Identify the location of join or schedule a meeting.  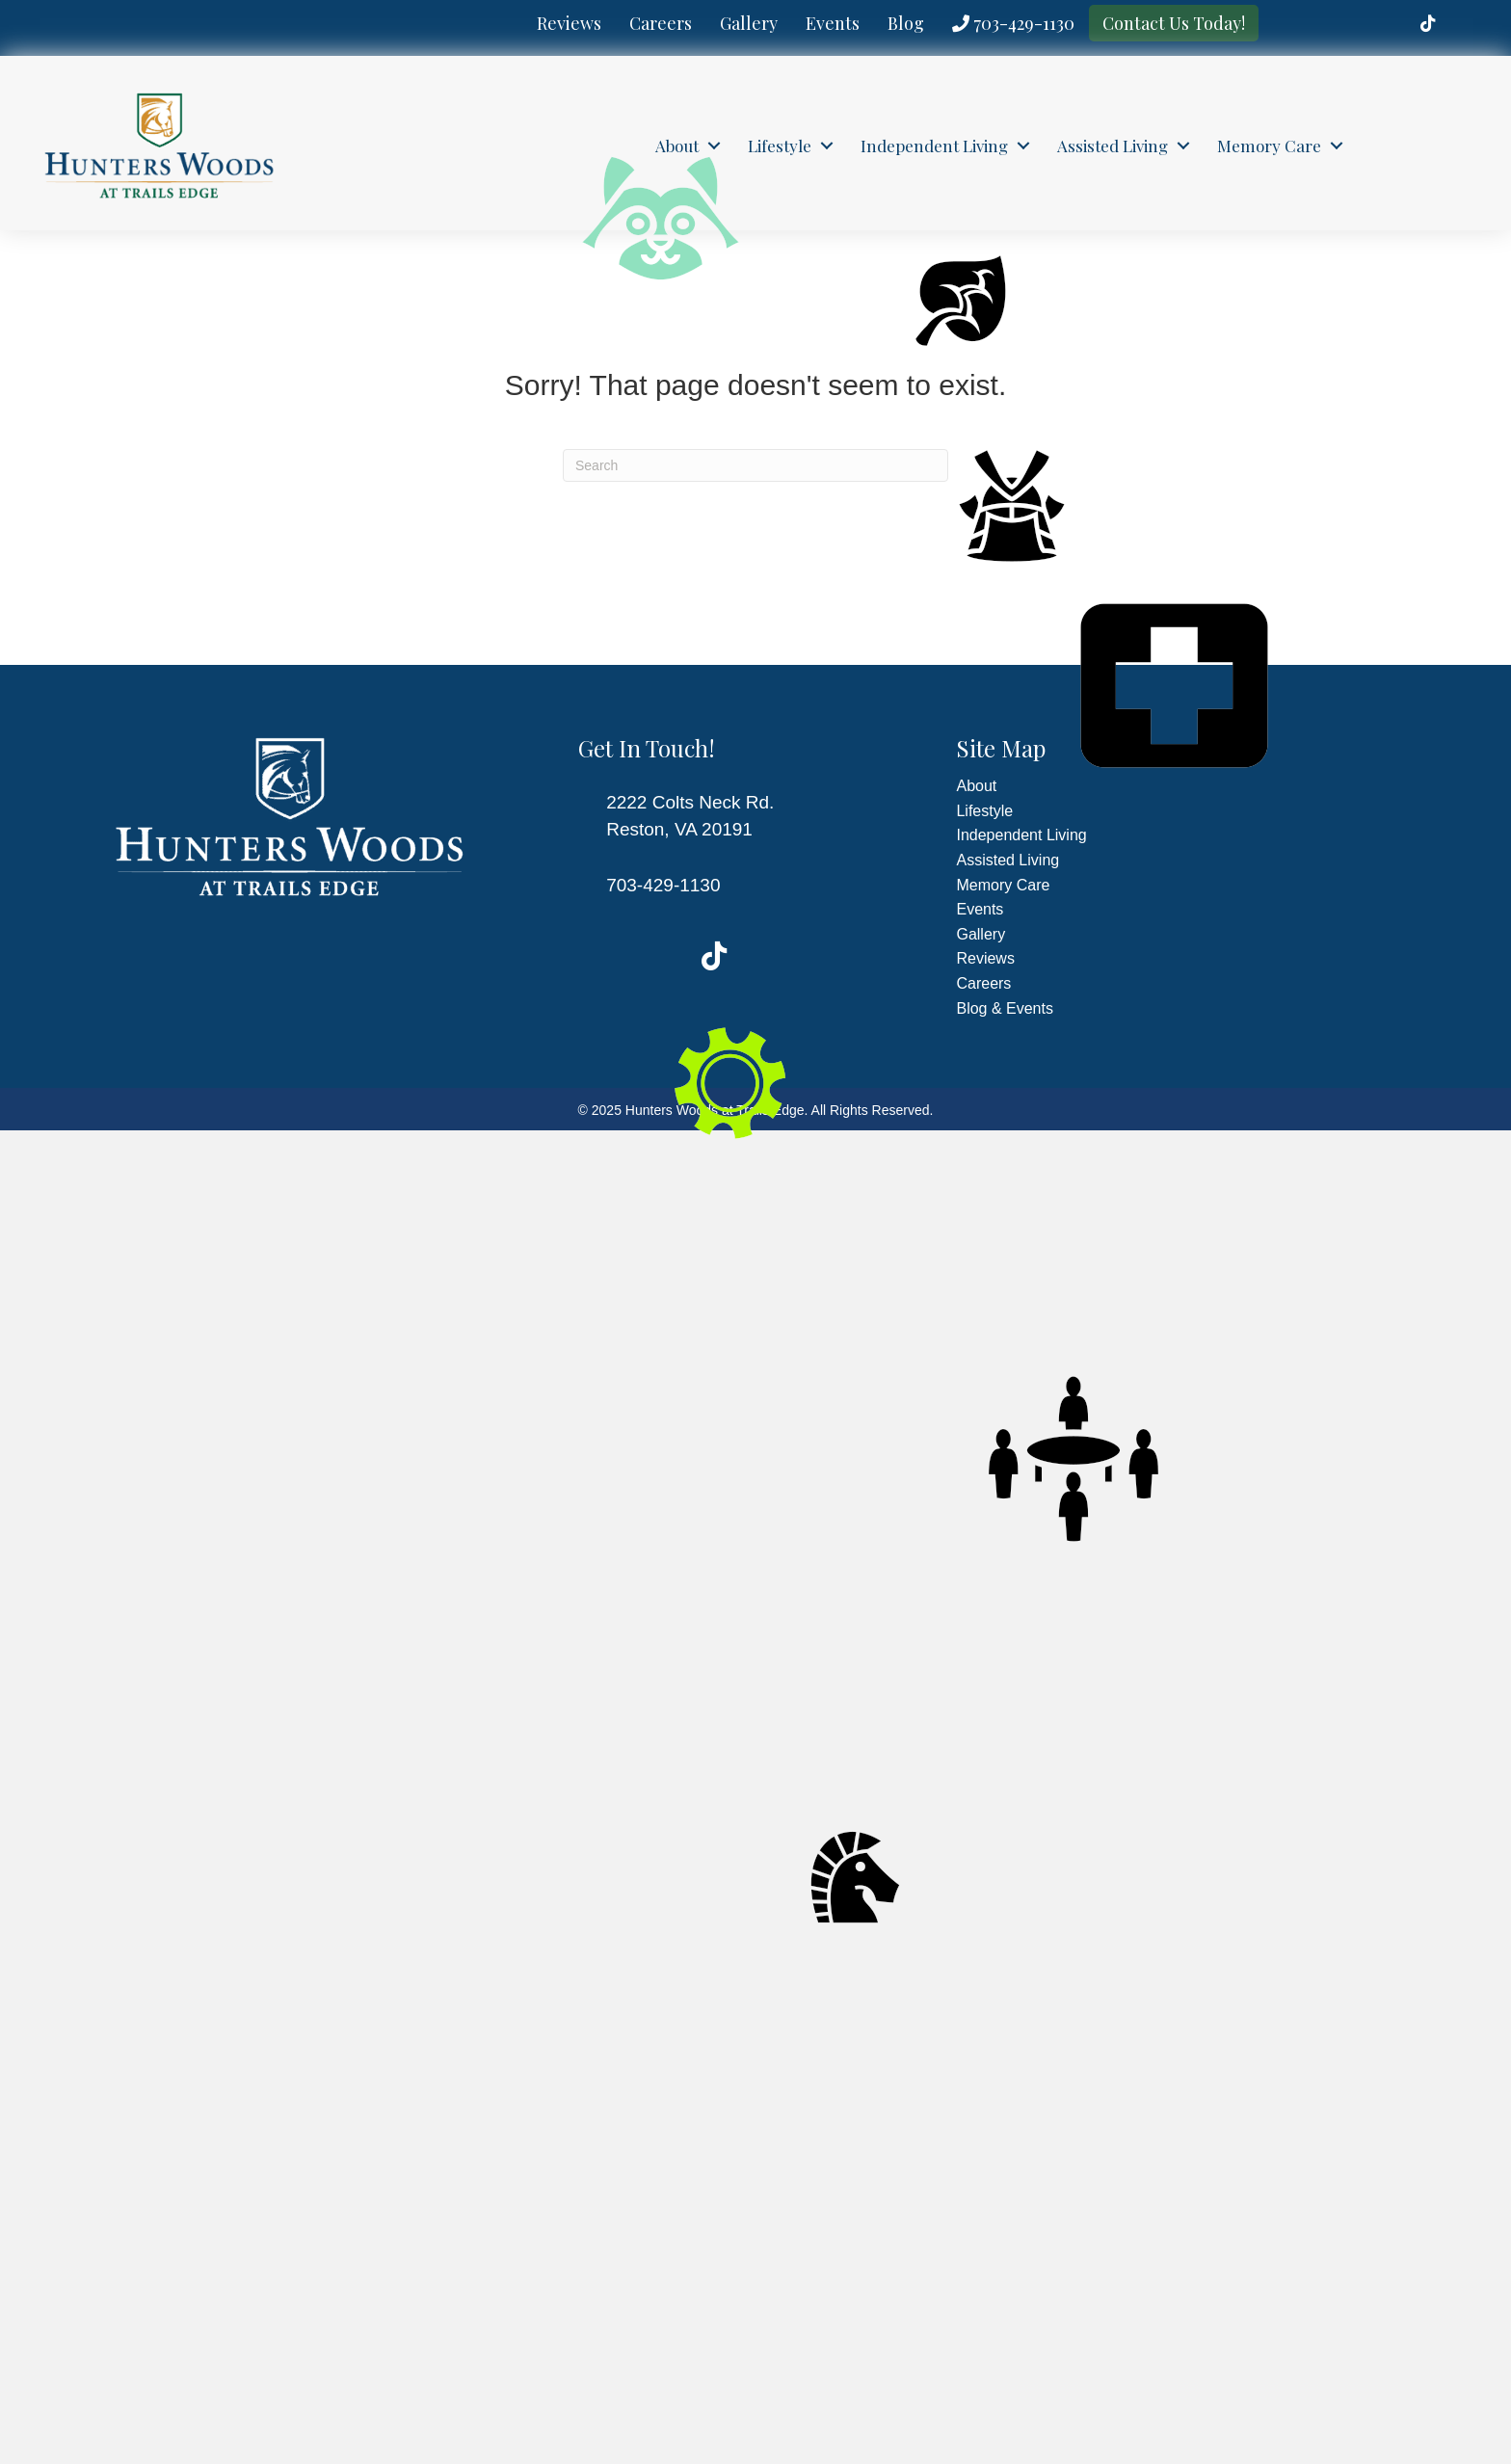
(1074, 1459).